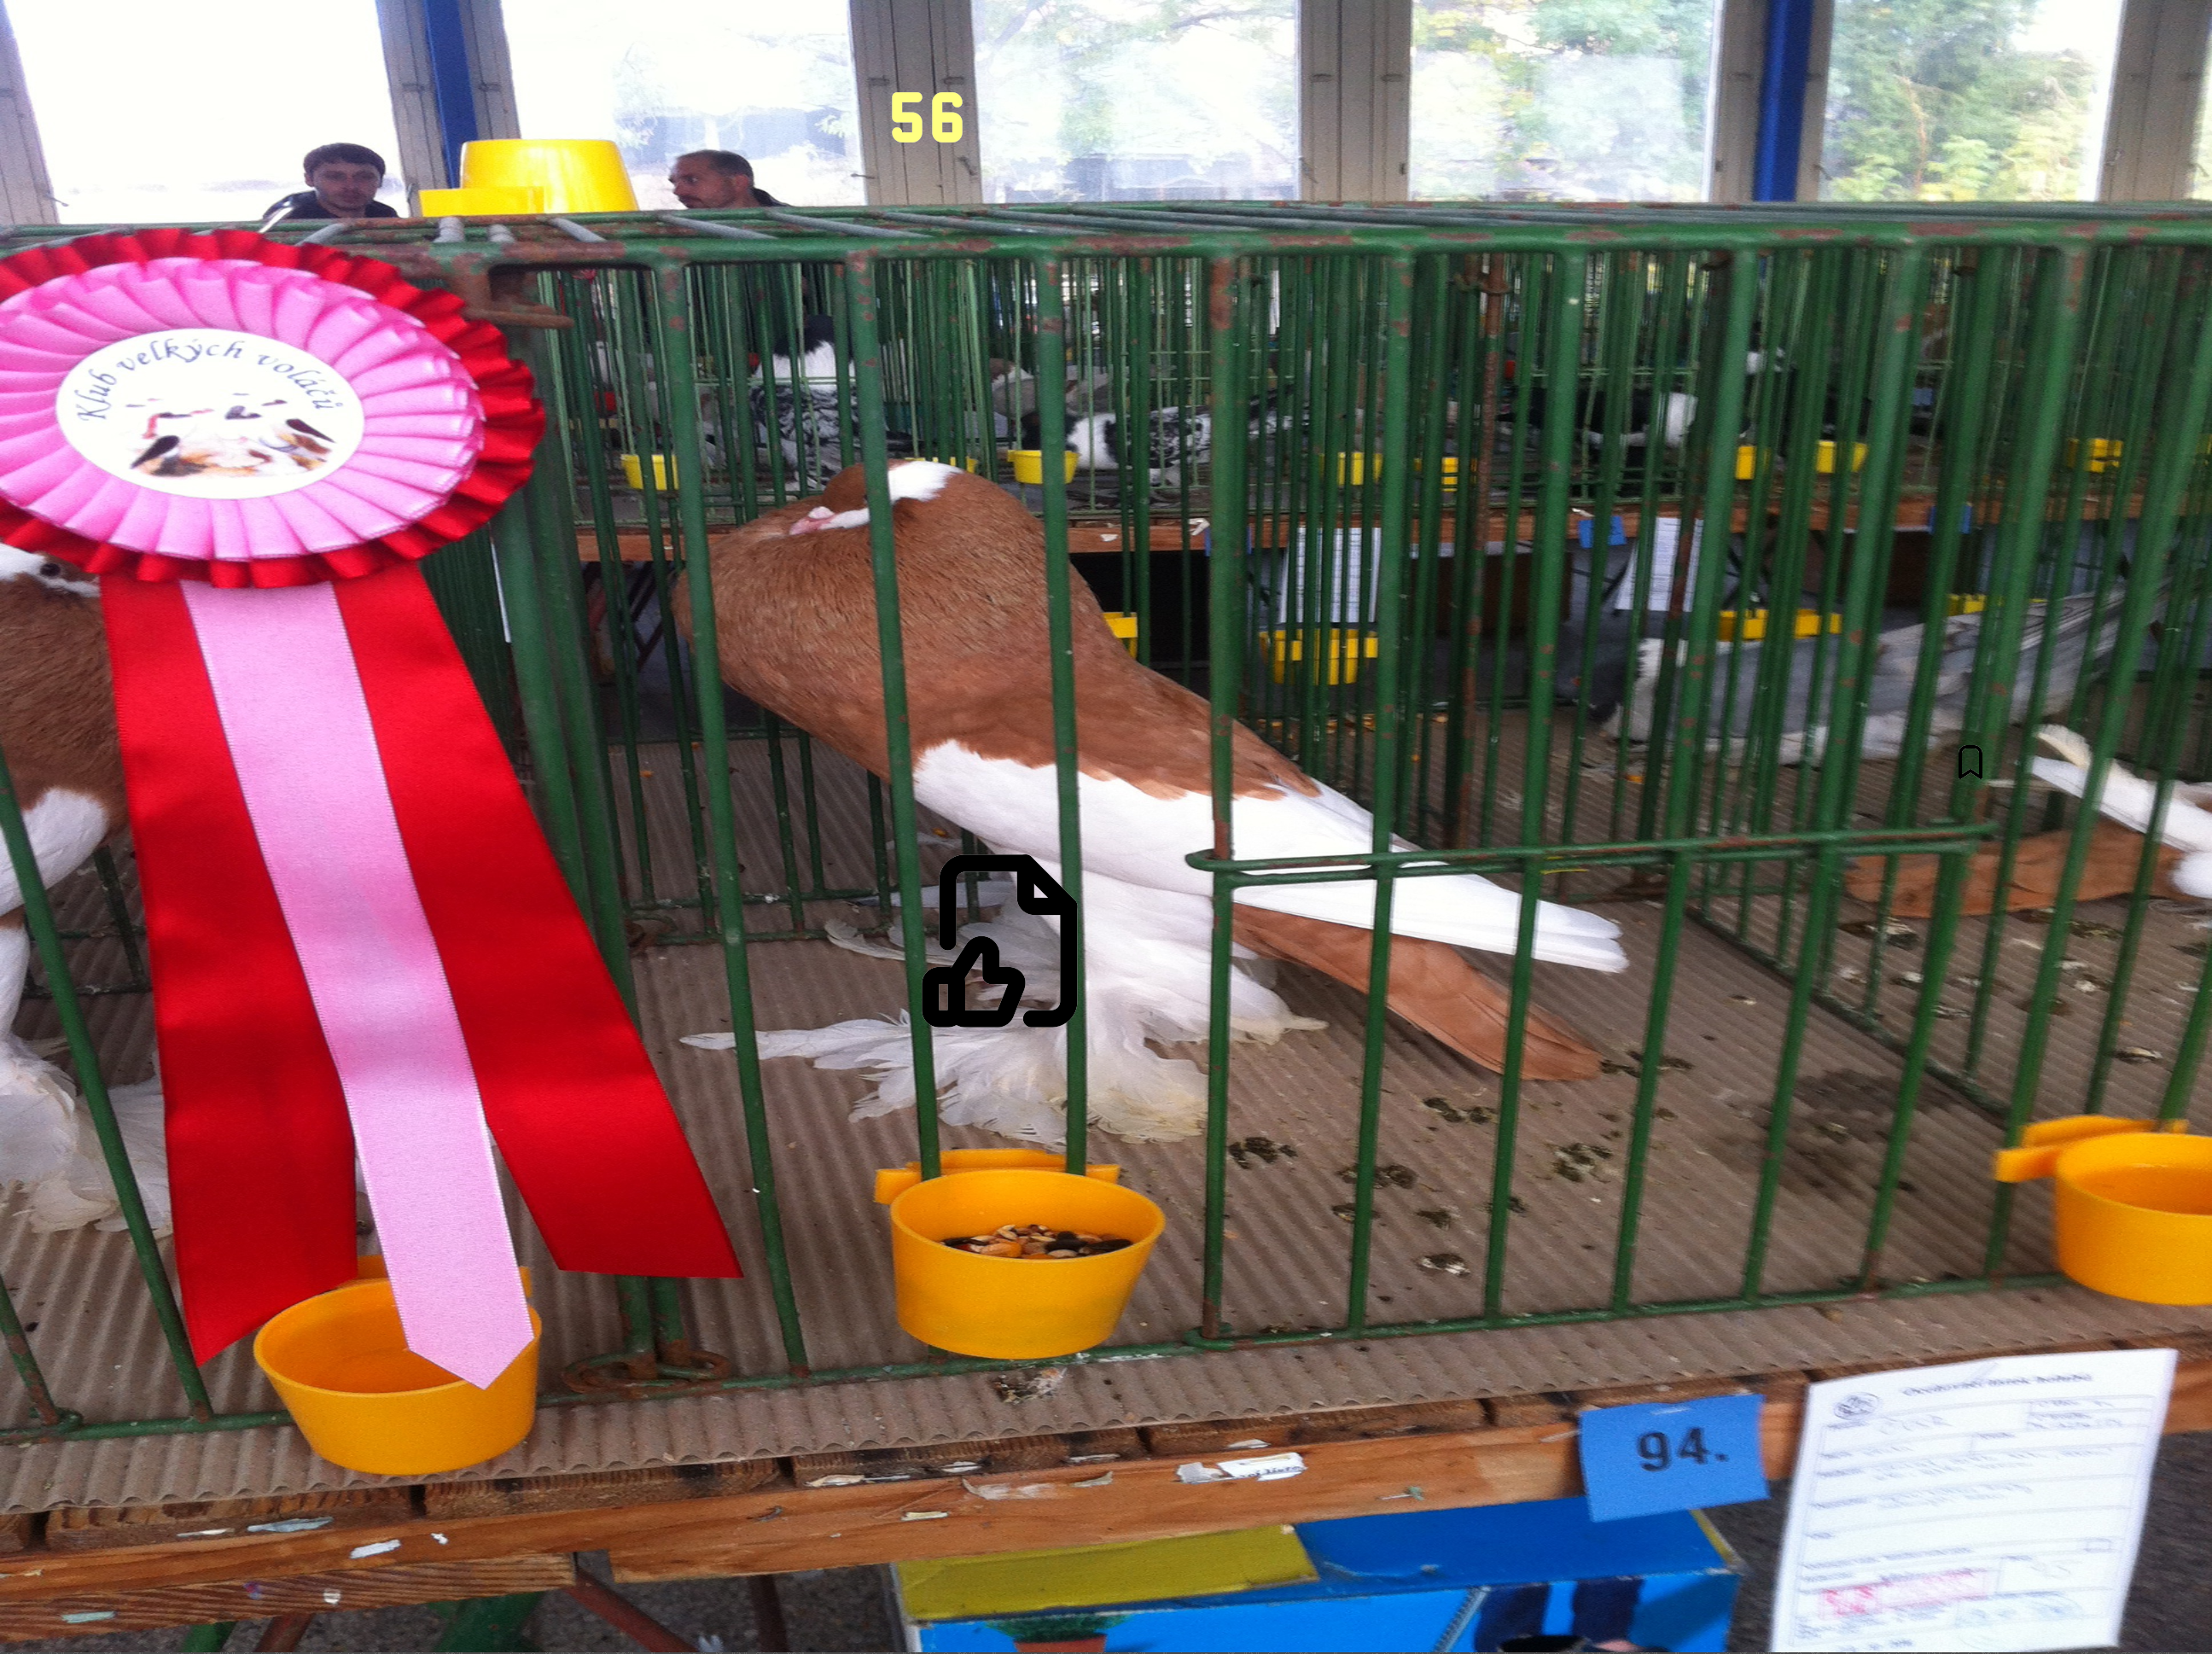 The width and height of the screenshot is (2212, 1654). What do you see at coordinates (927, 117) in the screenshot?
I see `indicates item number 56 in a list or sequence` at bounding box center [927, 117].